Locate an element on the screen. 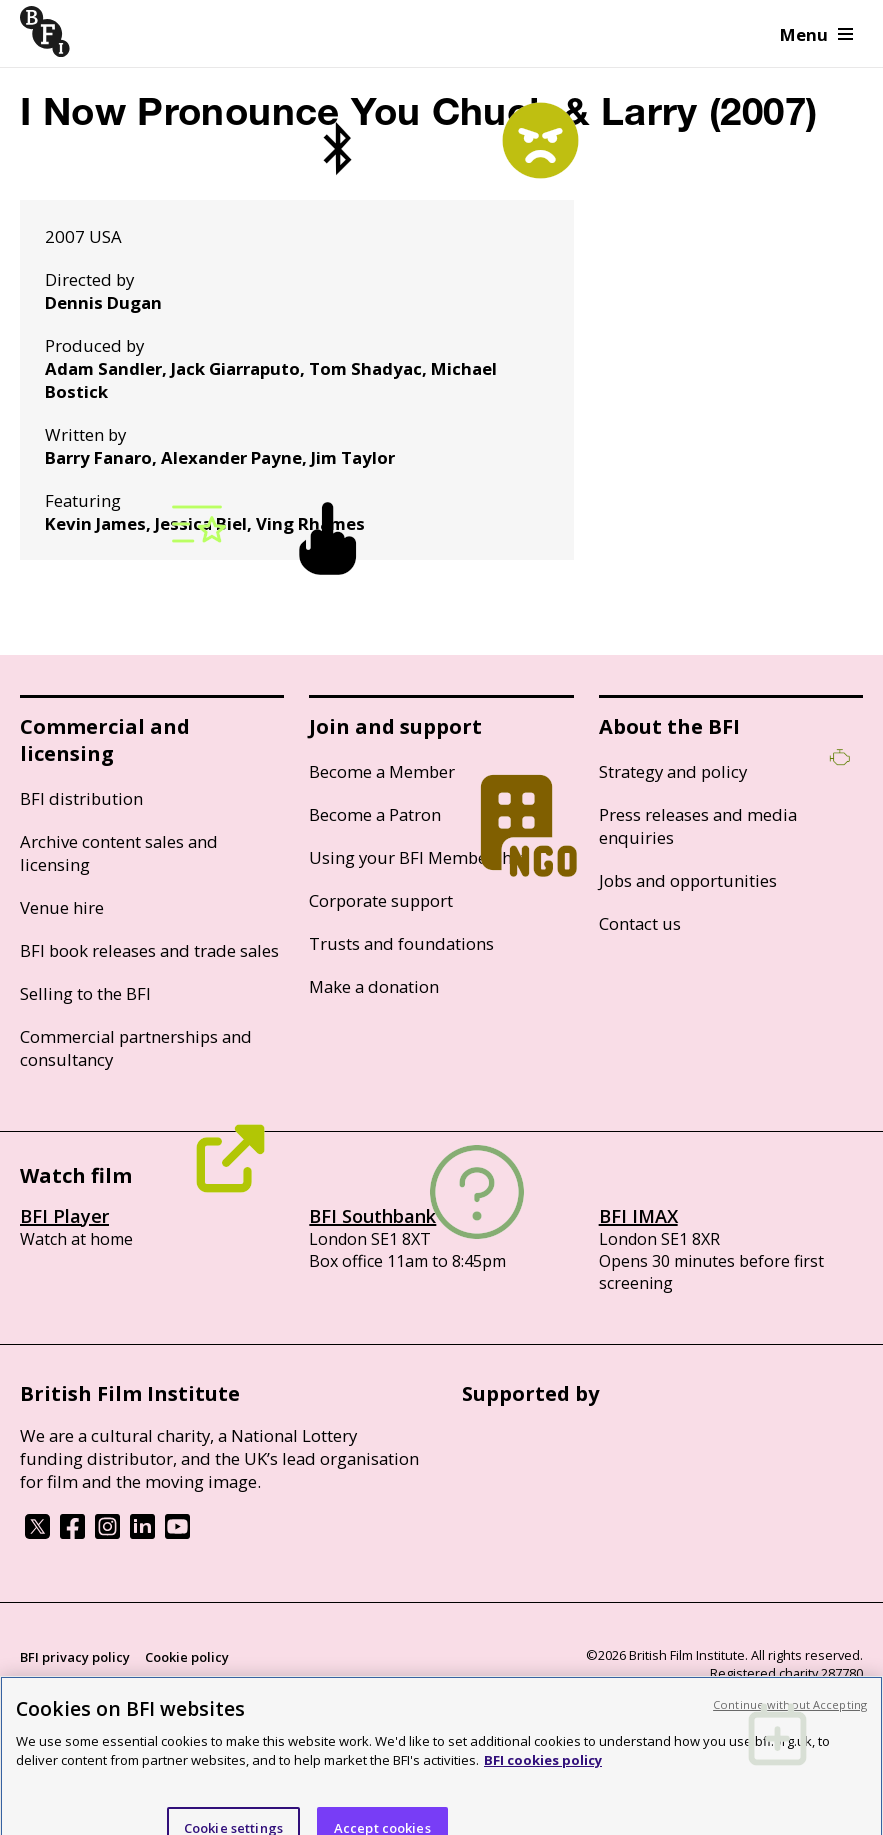  open link in a new tab or window is located at coordinates (230, 1158).